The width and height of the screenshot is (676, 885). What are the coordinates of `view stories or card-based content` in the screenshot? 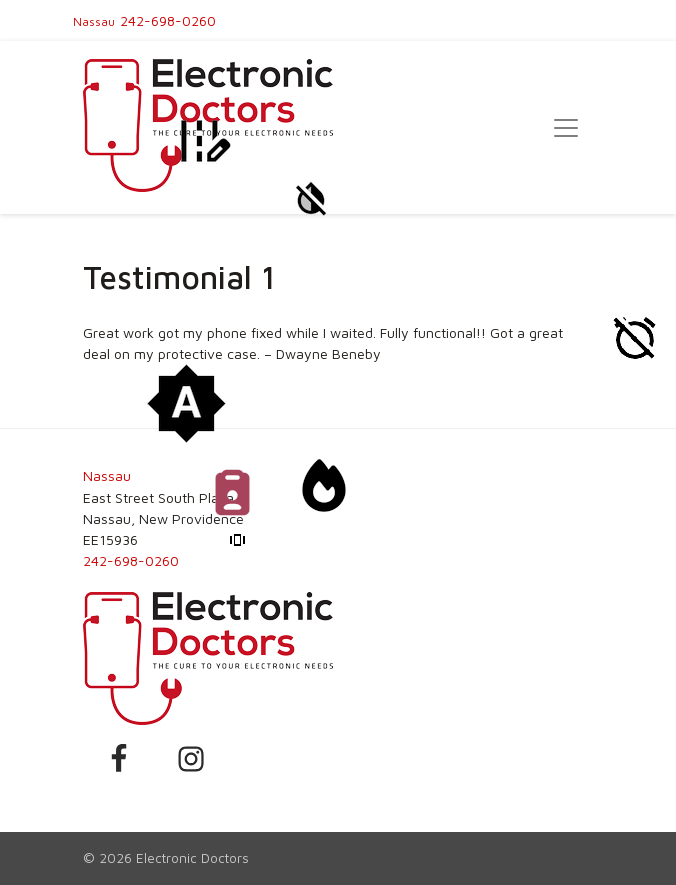 It's located at (237, 540).